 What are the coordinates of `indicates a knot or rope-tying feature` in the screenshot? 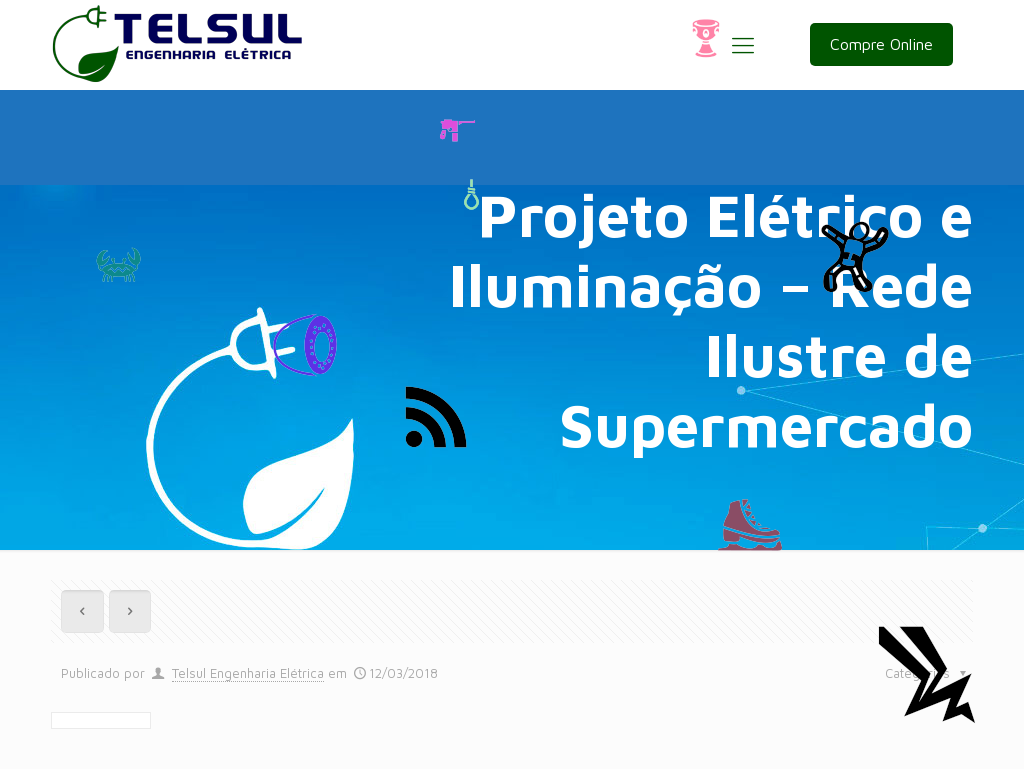 It's located at (471, 194).